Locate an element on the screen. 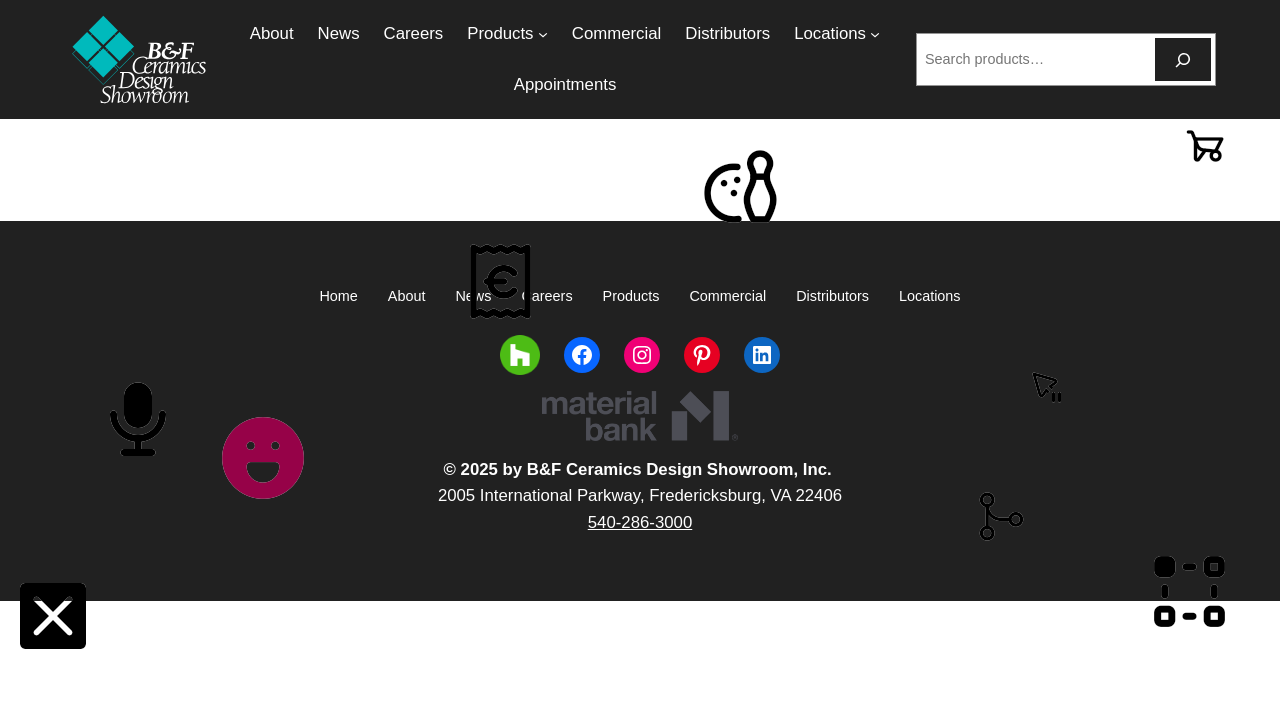 The image size is (1280, 720). set transform anchor to top-left corner is located at coordinates (1189, 591).